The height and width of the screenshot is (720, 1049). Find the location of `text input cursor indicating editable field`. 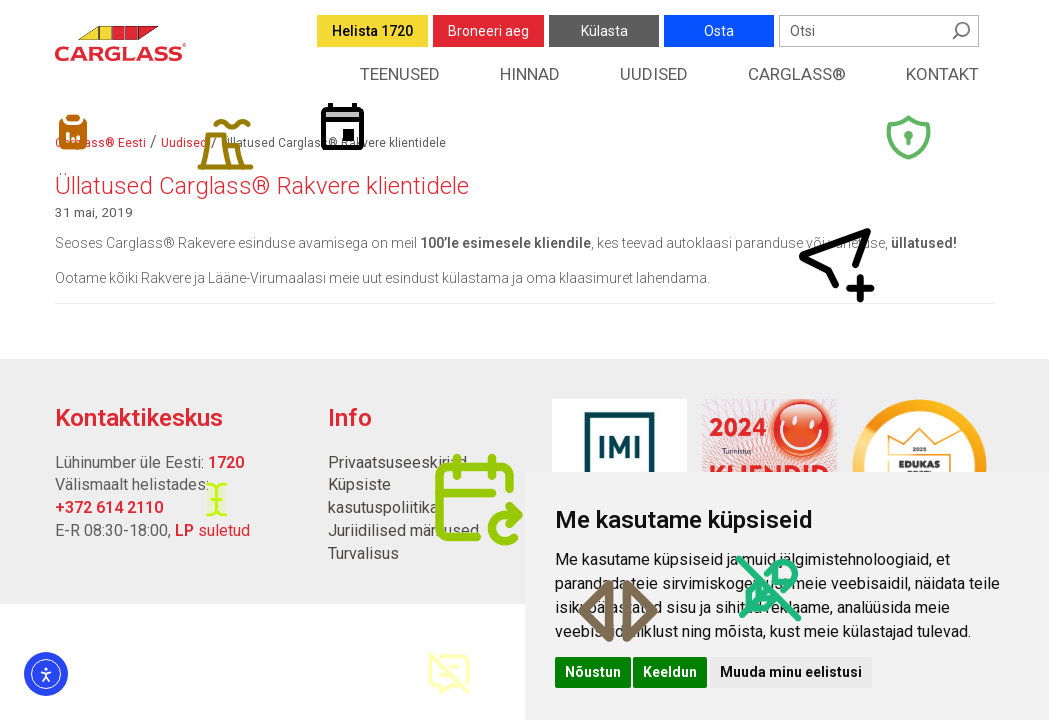

text input cursor indicating editable field is located at coordinates (216, 499).